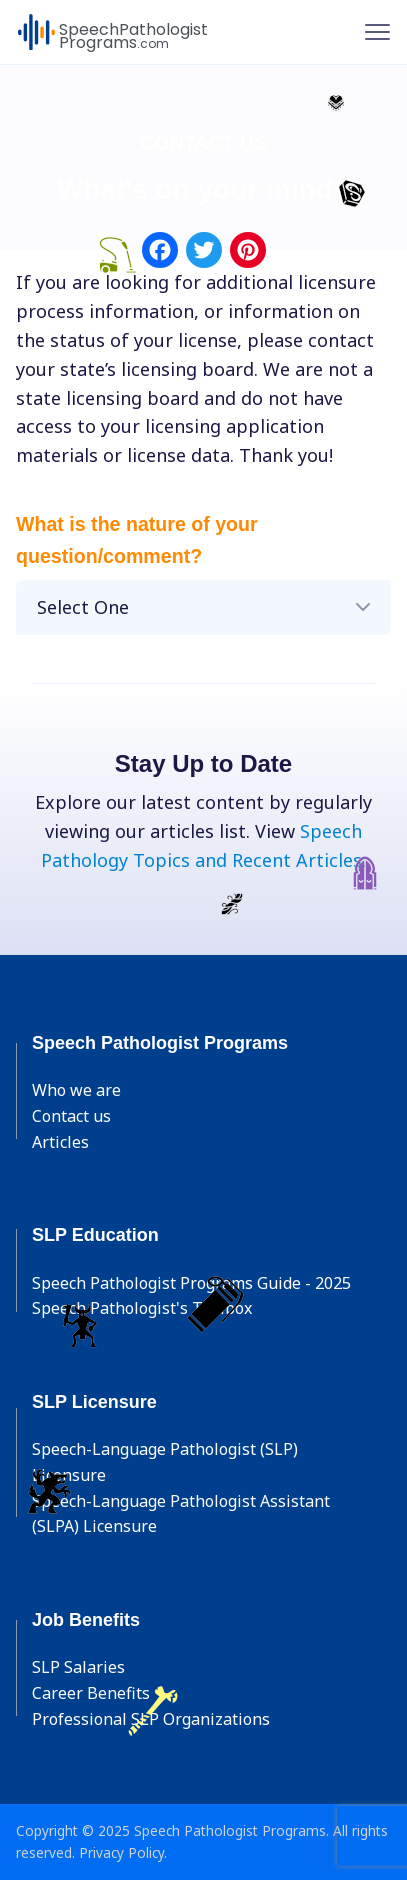 The image size is (407, 1880). Describe the element at coordinates (215, 1304) in the screenshot. I see `equip stun grenade weapon` at that location.